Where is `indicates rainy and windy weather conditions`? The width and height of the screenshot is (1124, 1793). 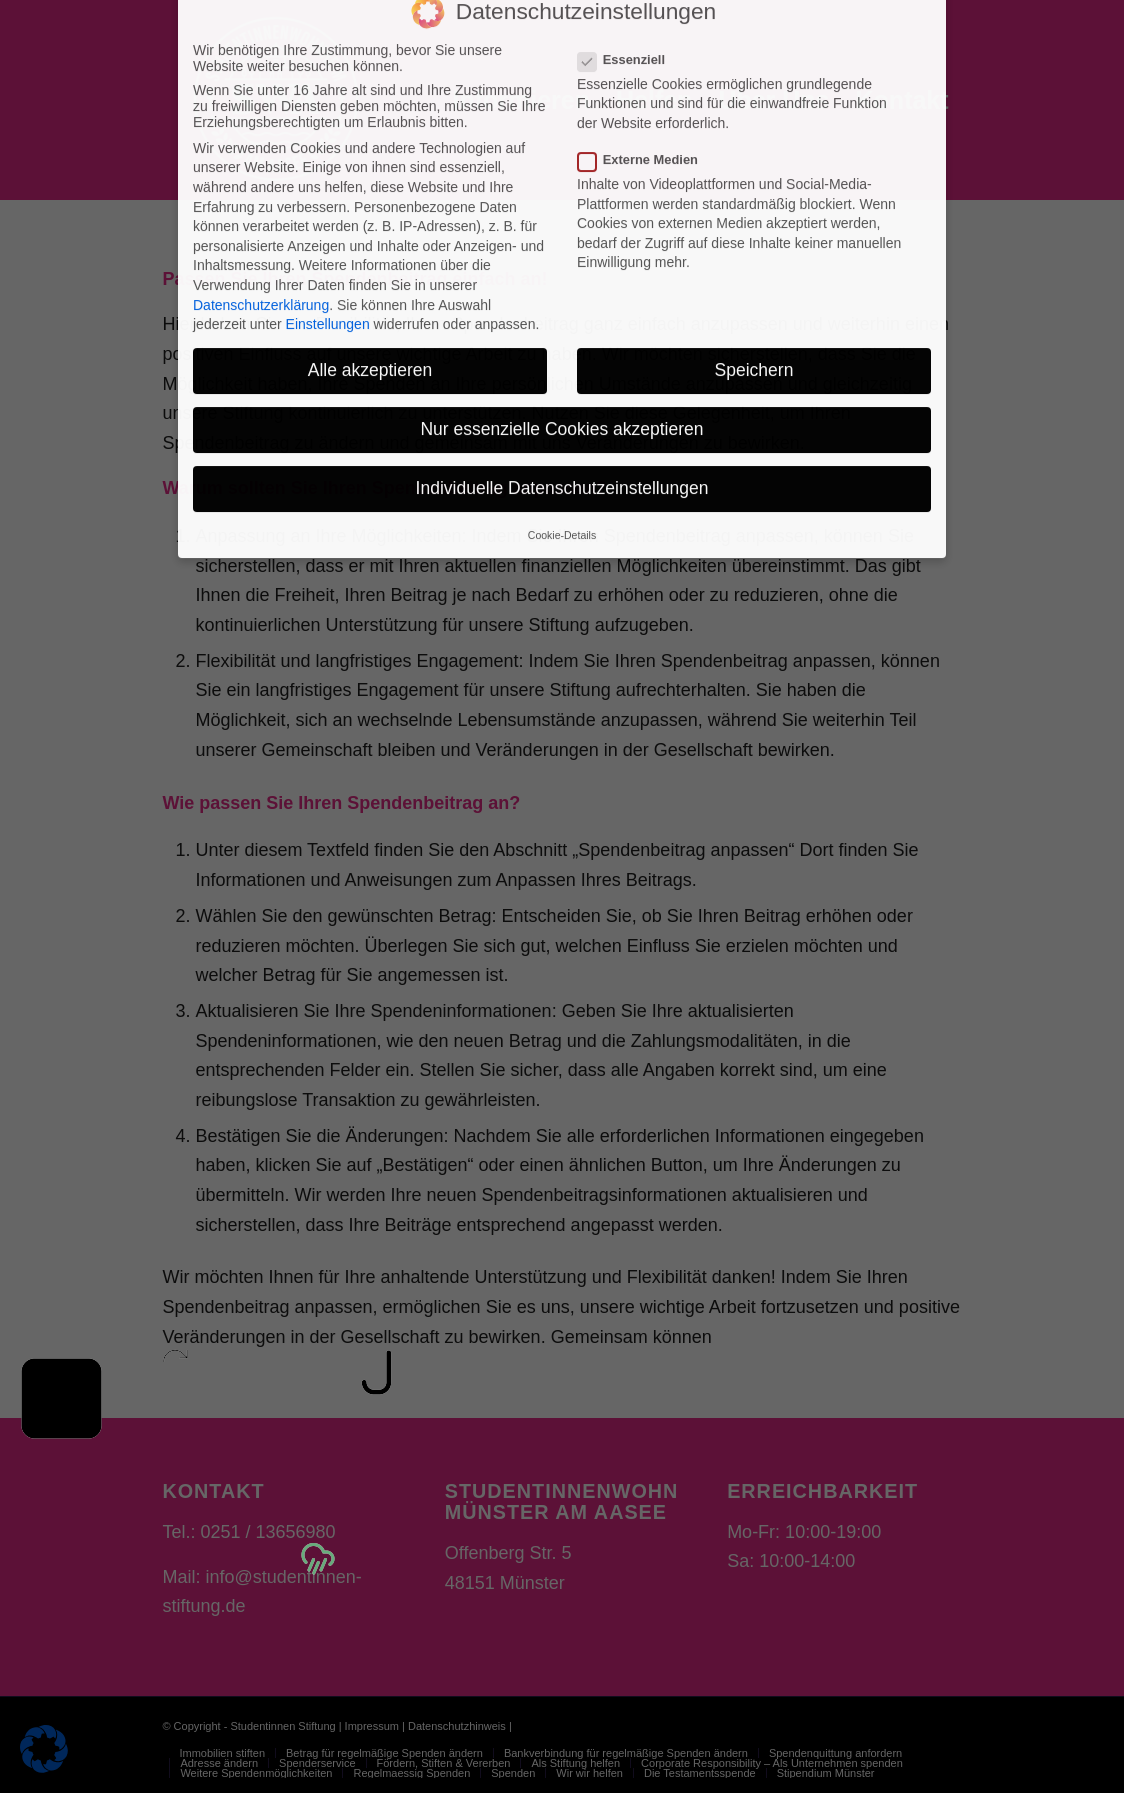
indicates rainy and windy weather conditions is located at coordinates (318, 1558).